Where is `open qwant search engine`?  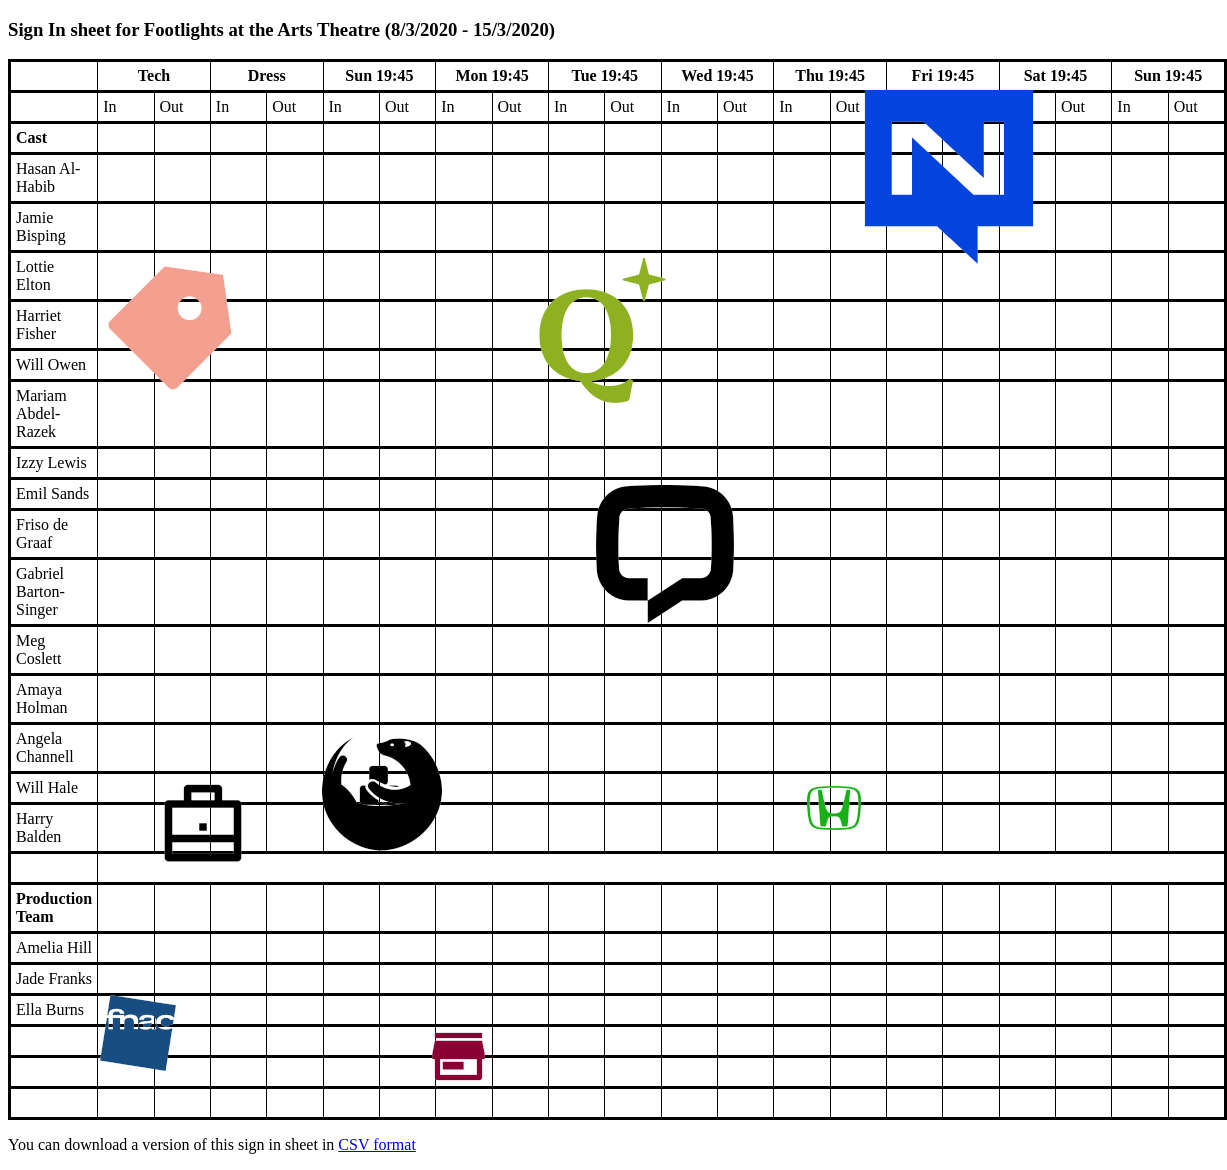 open qwant search engine is located at coordinates (602, 330).